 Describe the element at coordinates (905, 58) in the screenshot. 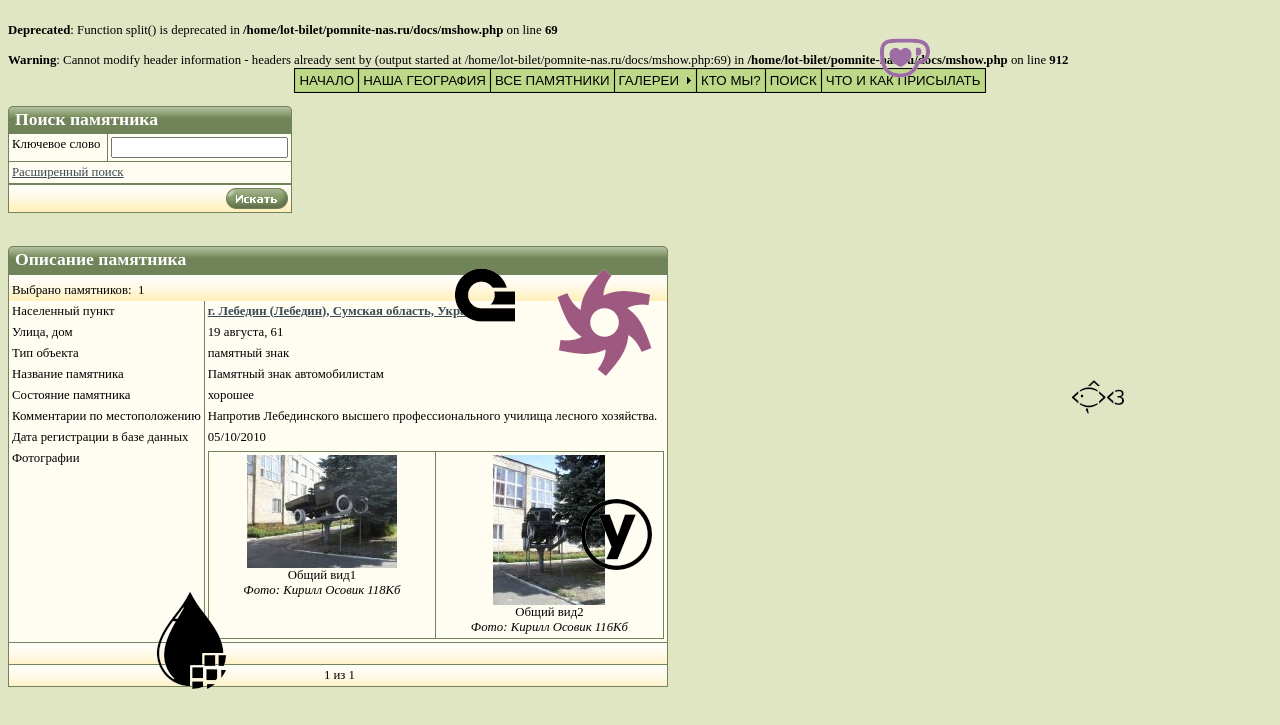

I see `support the creator on Ko-fi` at that location.